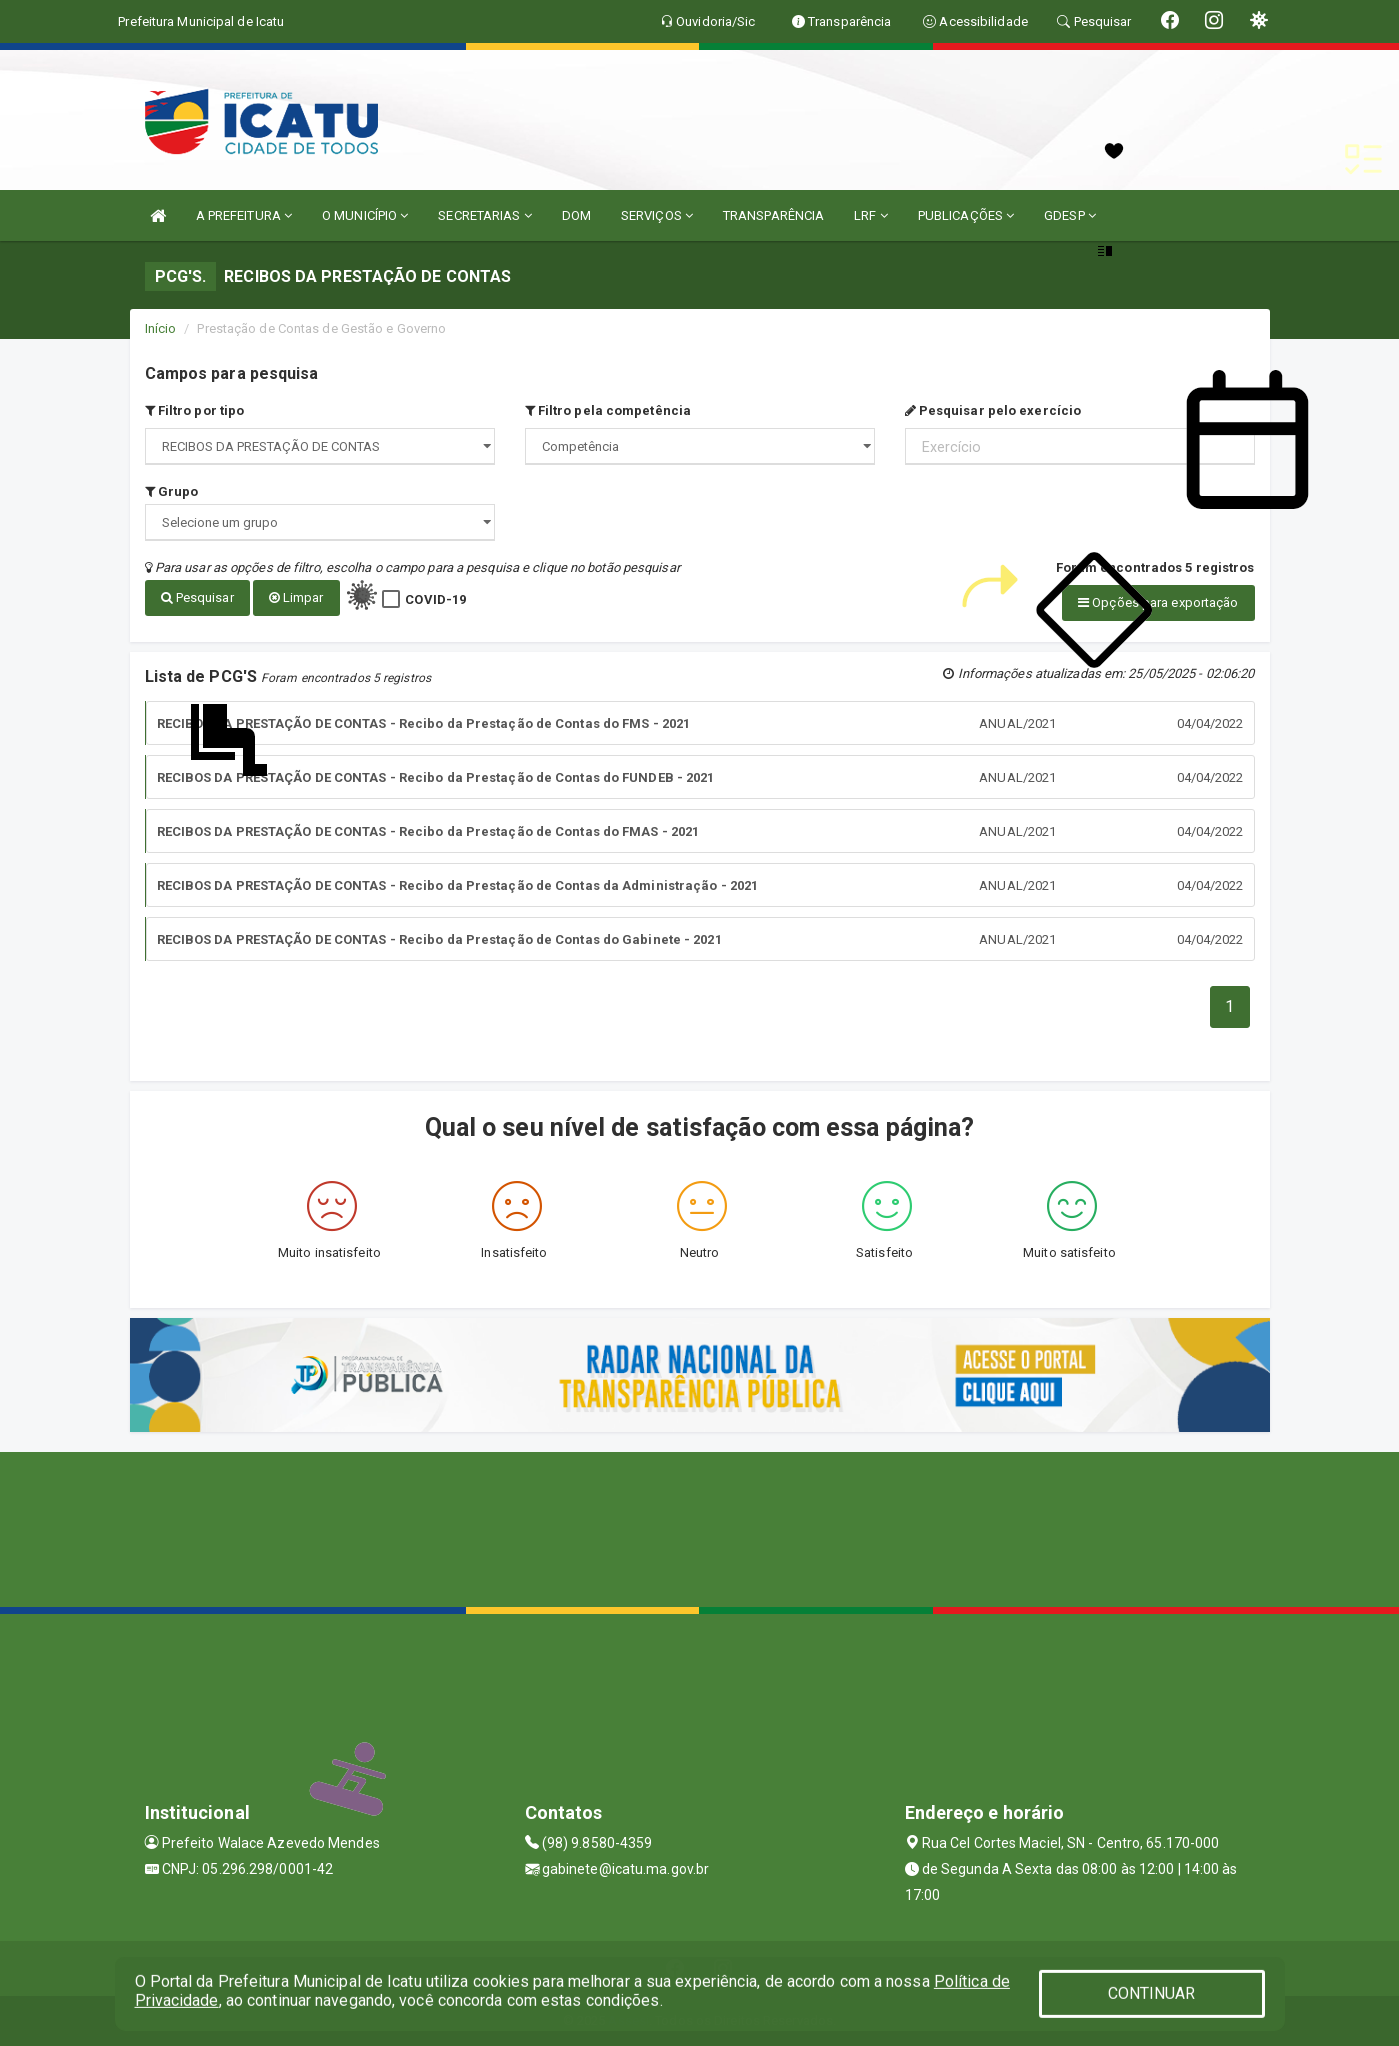  Describe the element at coordinates (1247, 439) in the screenshot. I see `view calendar or scheduled events` at that location.